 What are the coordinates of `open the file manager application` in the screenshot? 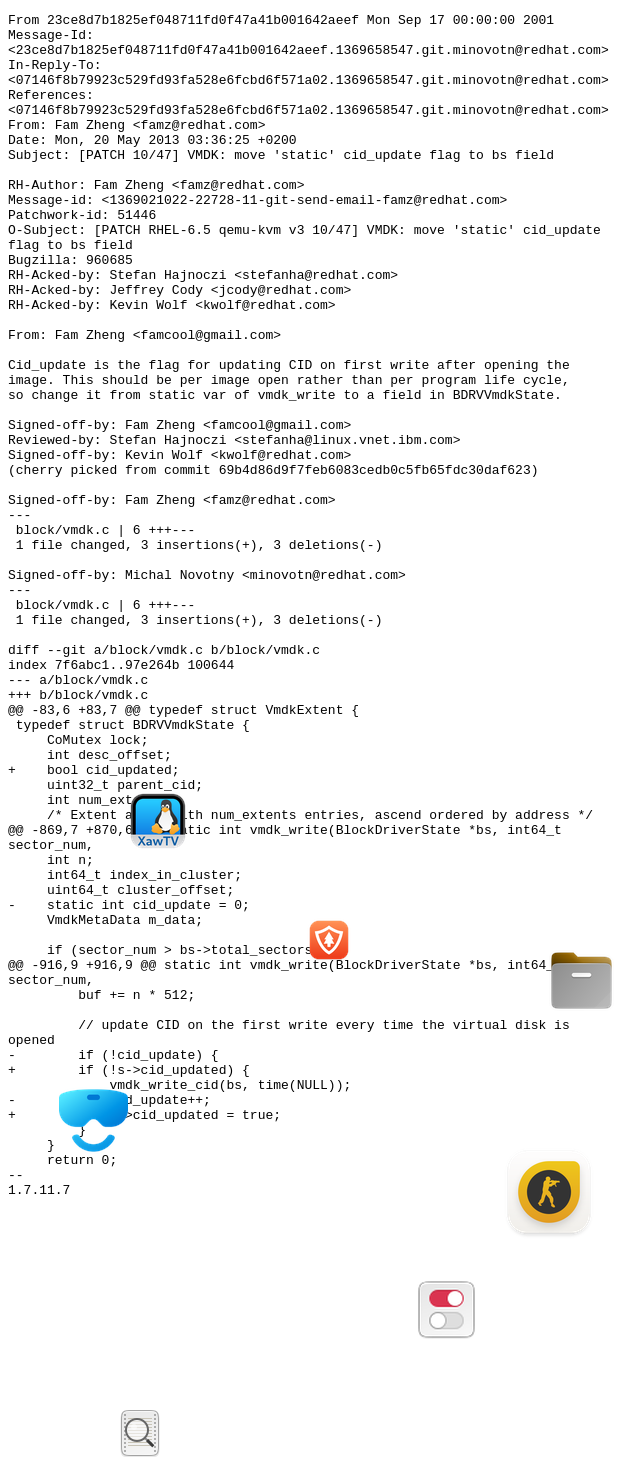 It's located at (581, 980).